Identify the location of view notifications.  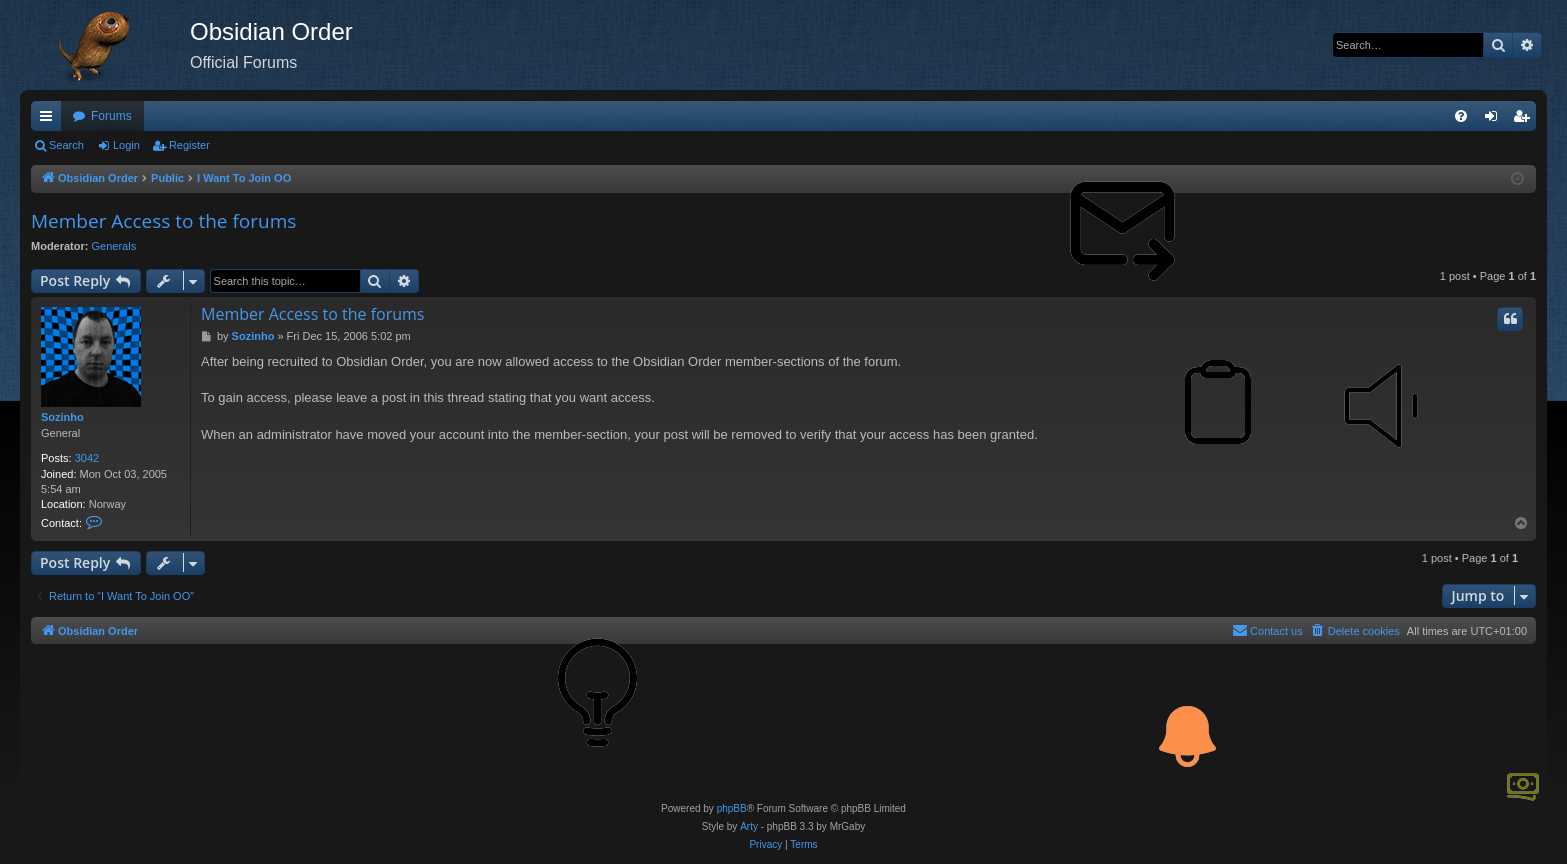
(1187, 736).